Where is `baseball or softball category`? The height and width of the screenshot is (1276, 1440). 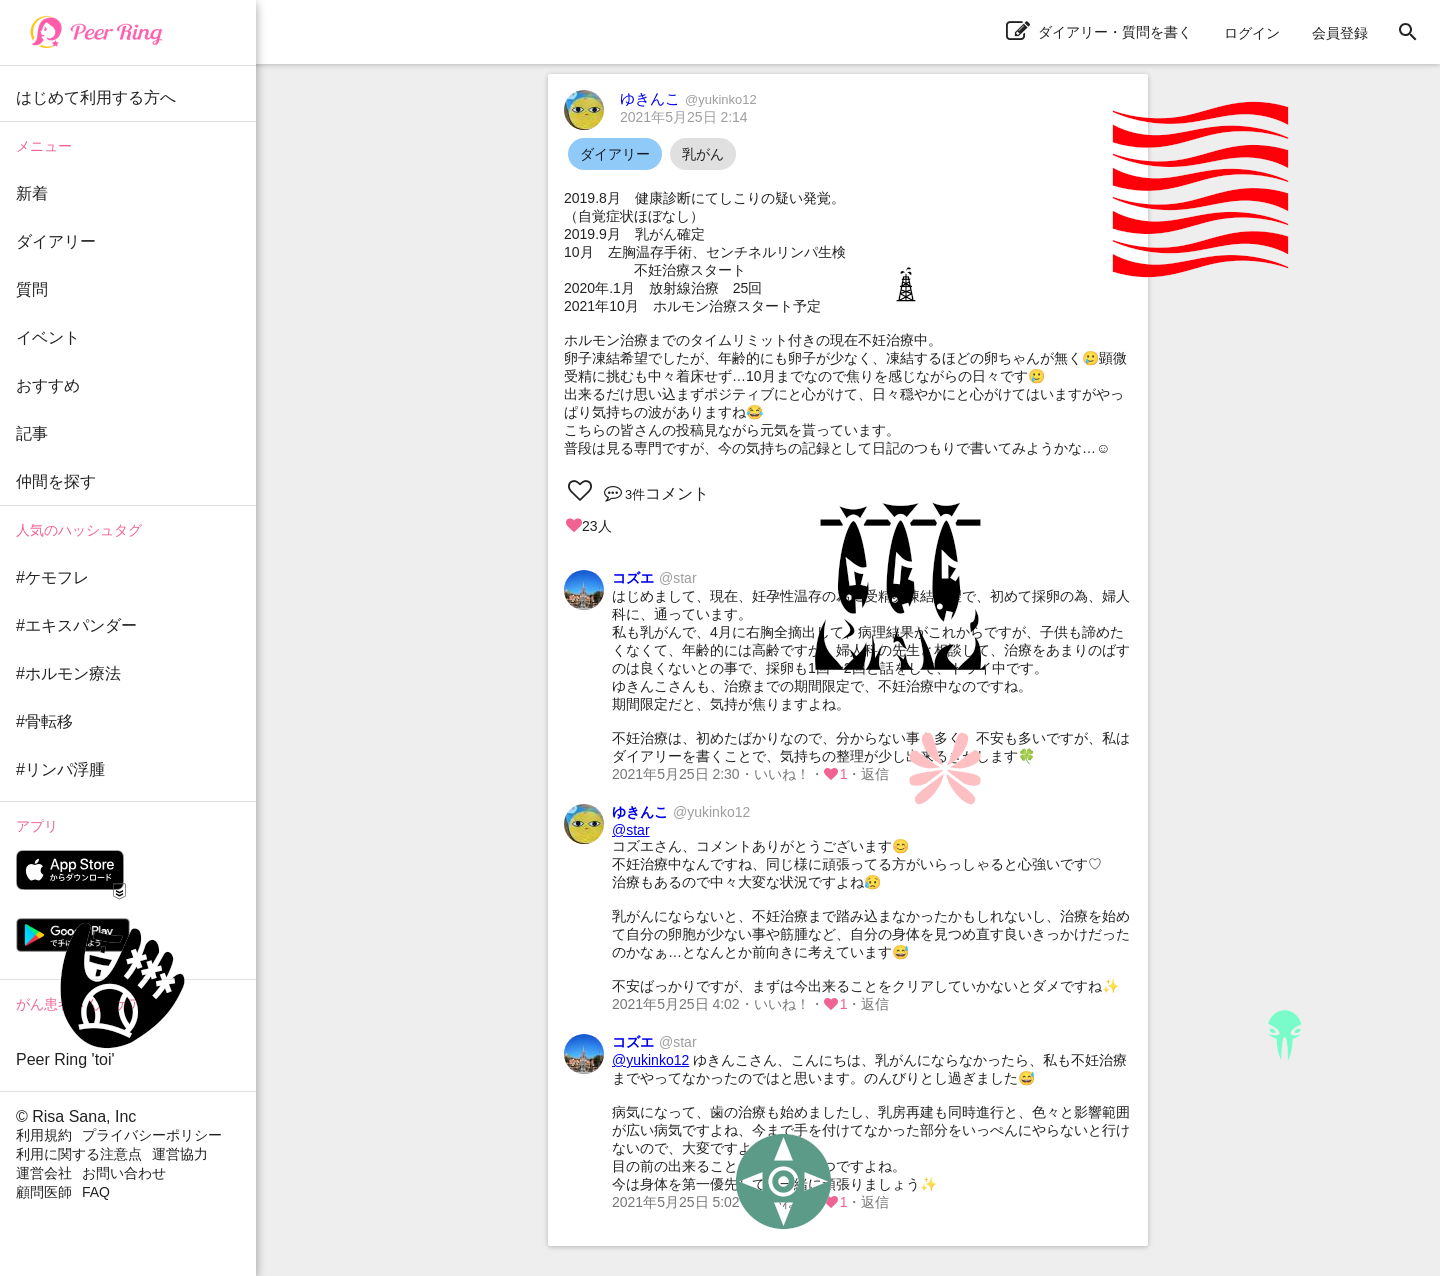 baseball or softball category is located at coordinates (122, 985).